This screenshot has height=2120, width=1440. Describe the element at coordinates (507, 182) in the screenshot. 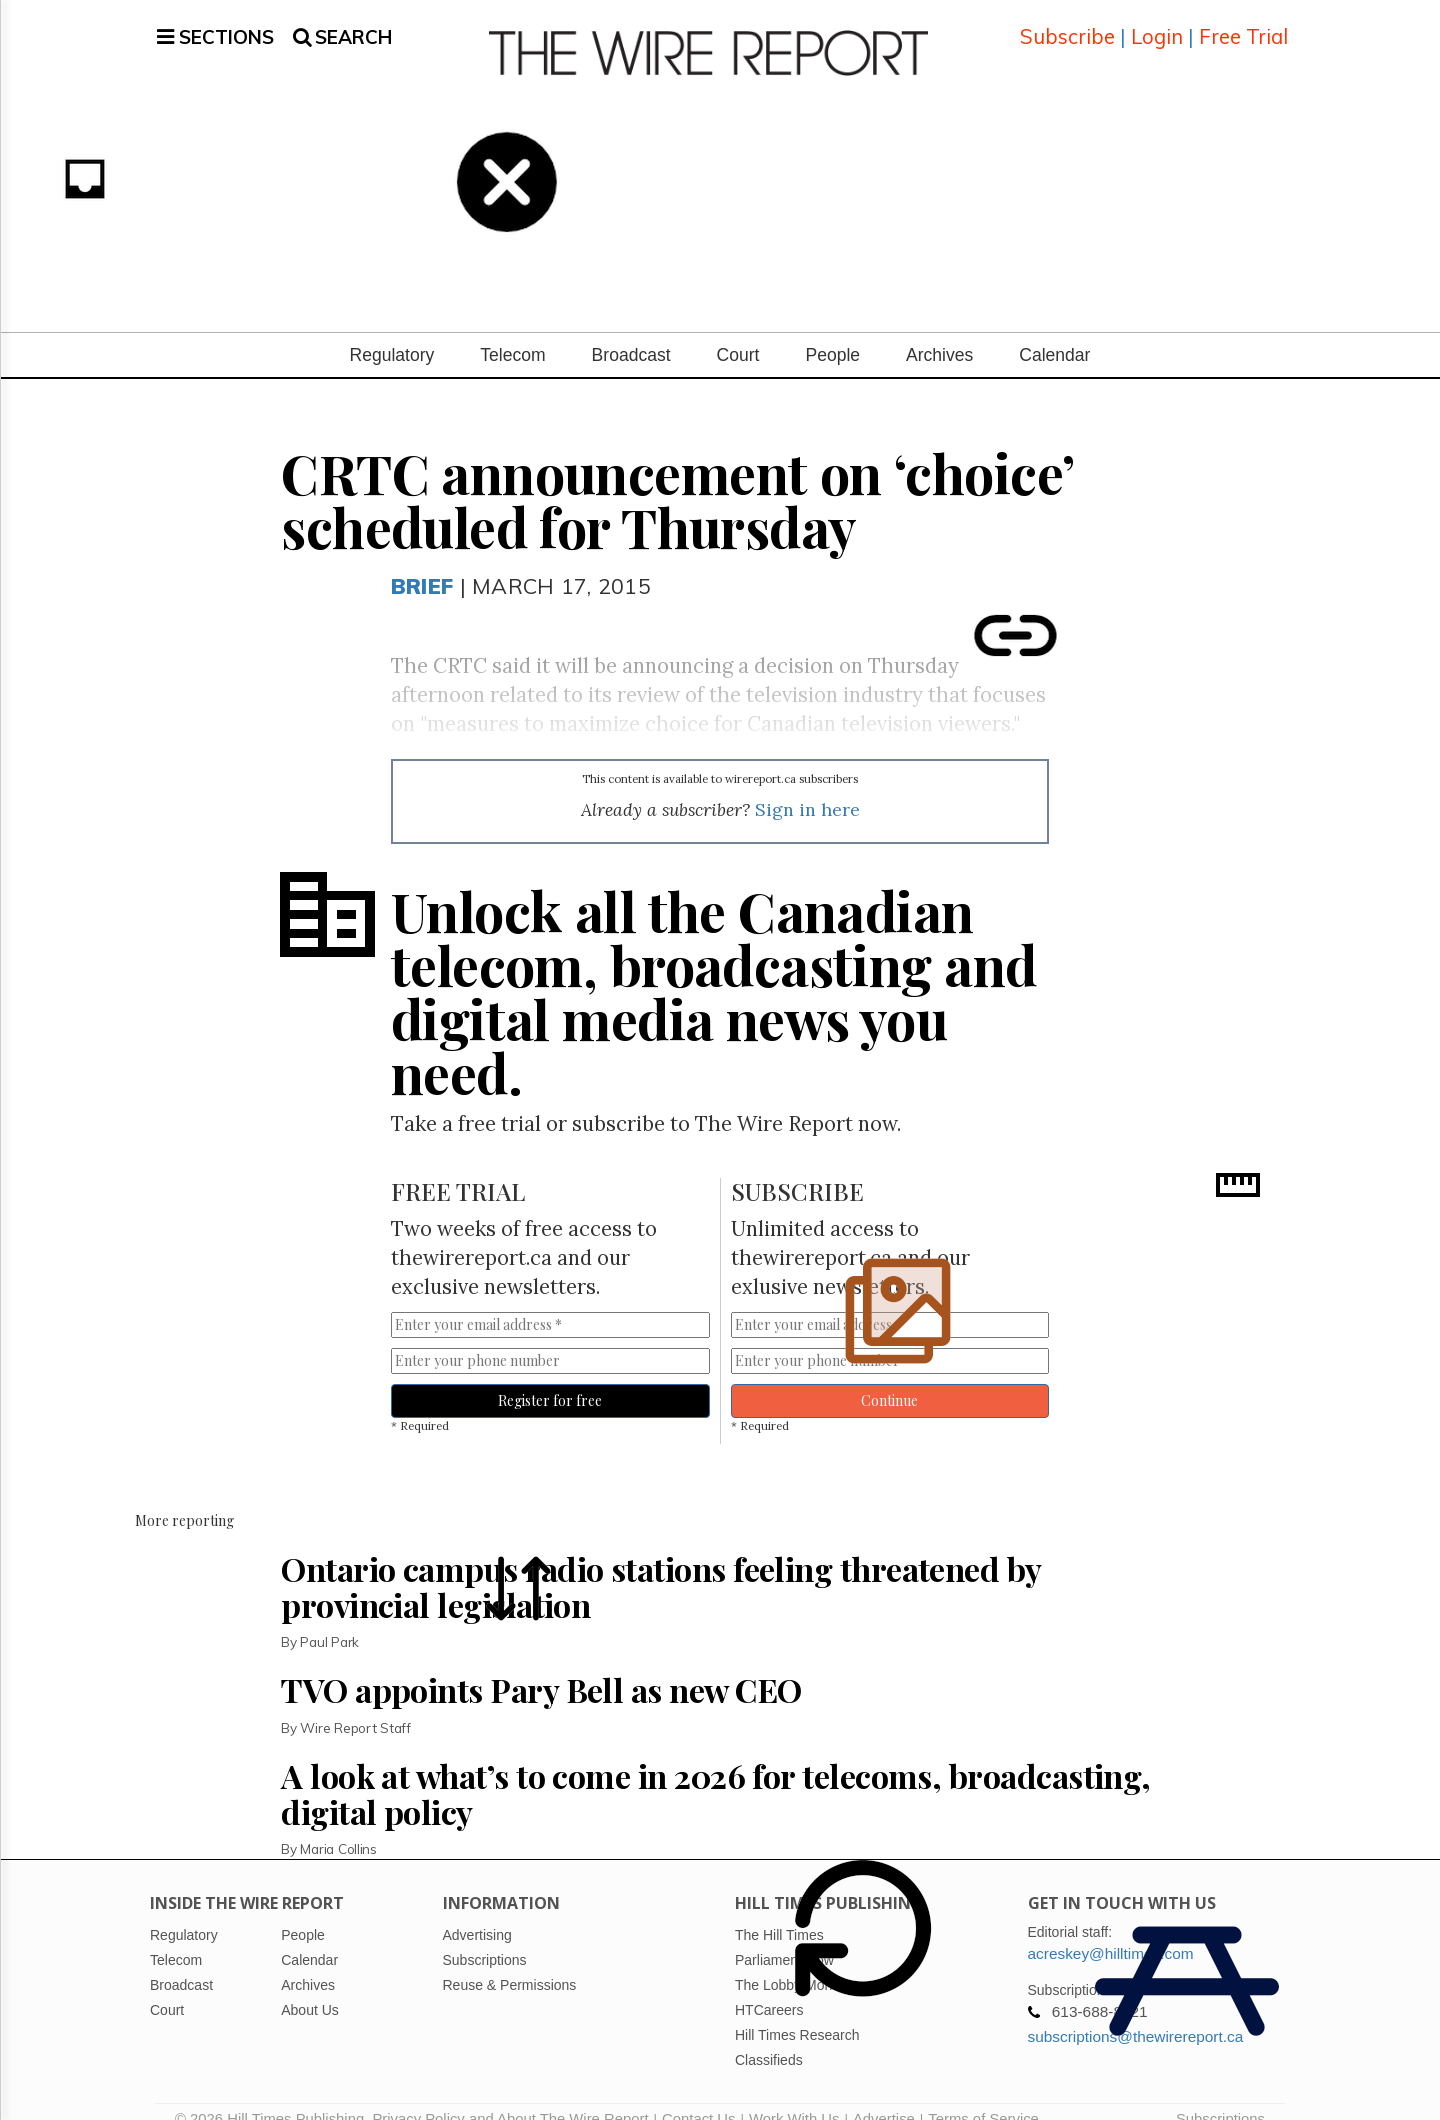

I see `cancel or close the current action` at that location.